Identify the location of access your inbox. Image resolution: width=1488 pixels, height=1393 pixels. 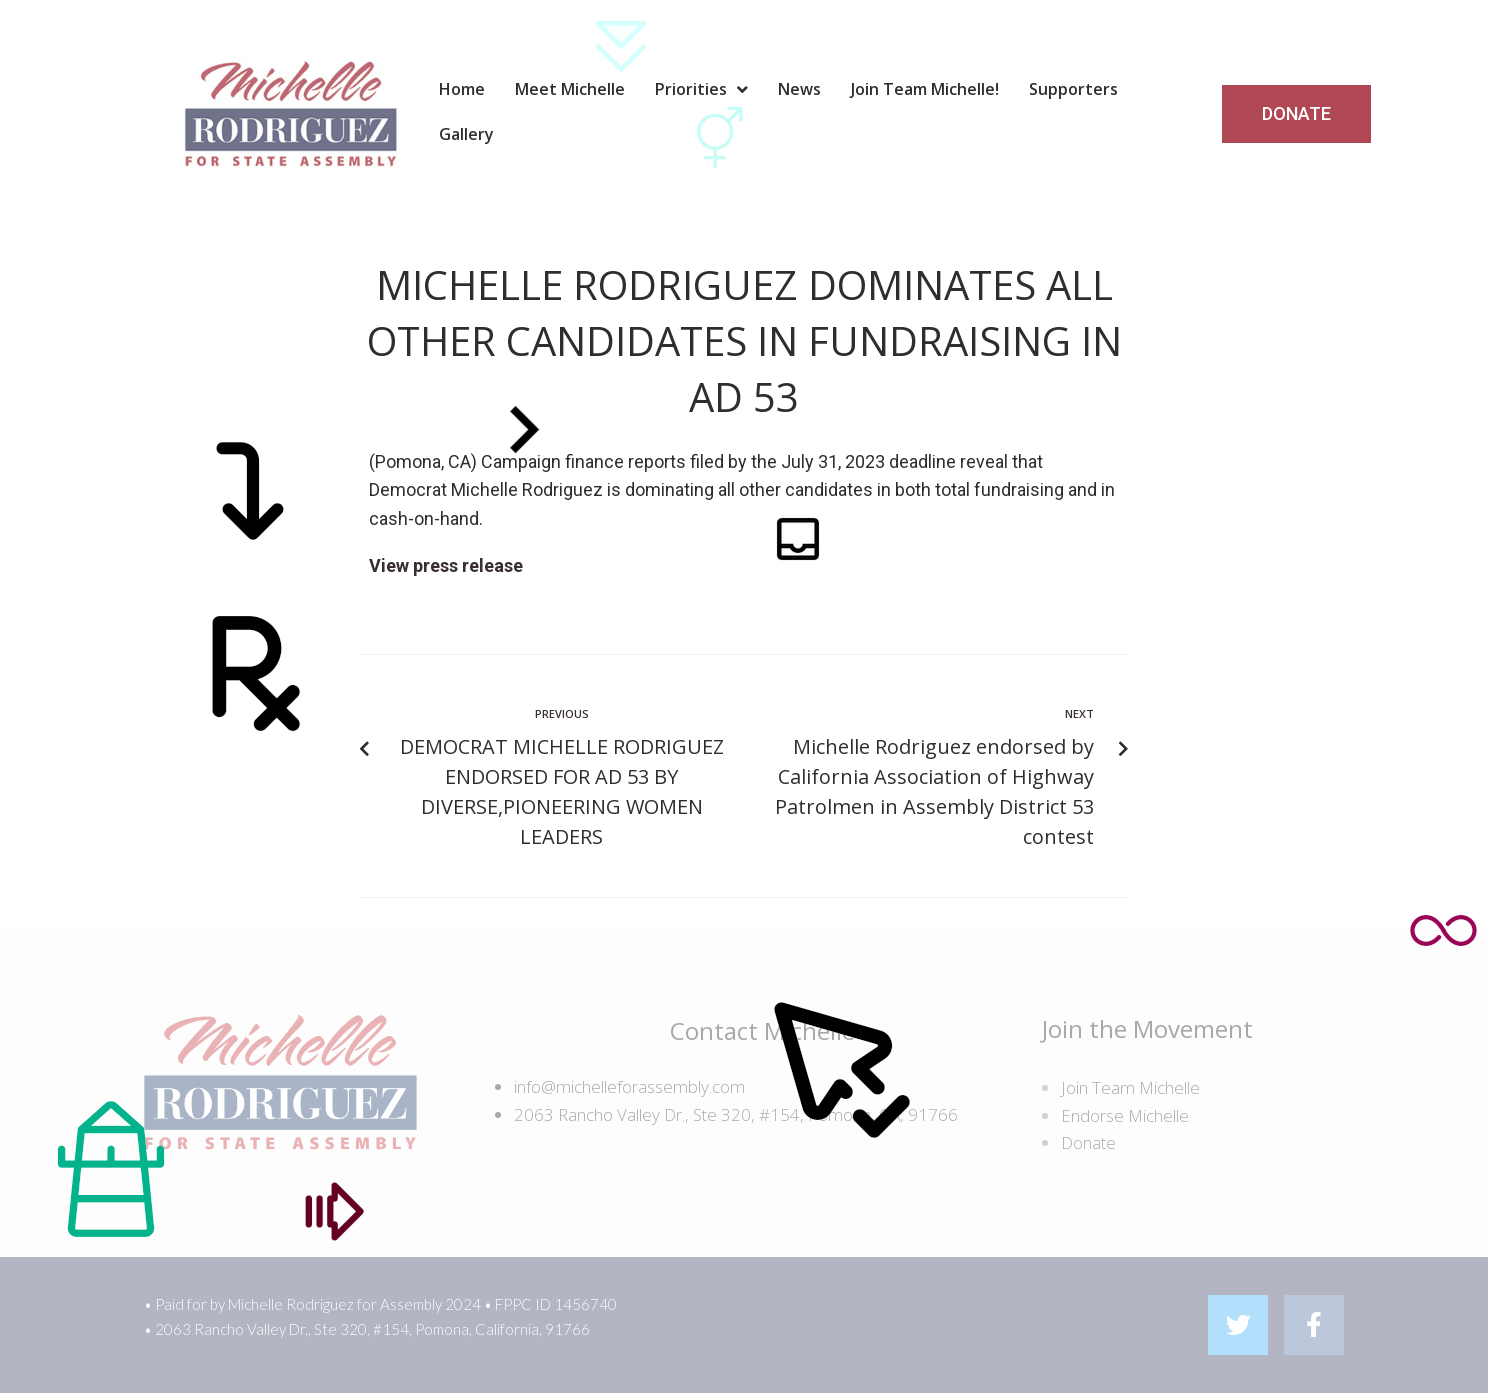
(798, 539).